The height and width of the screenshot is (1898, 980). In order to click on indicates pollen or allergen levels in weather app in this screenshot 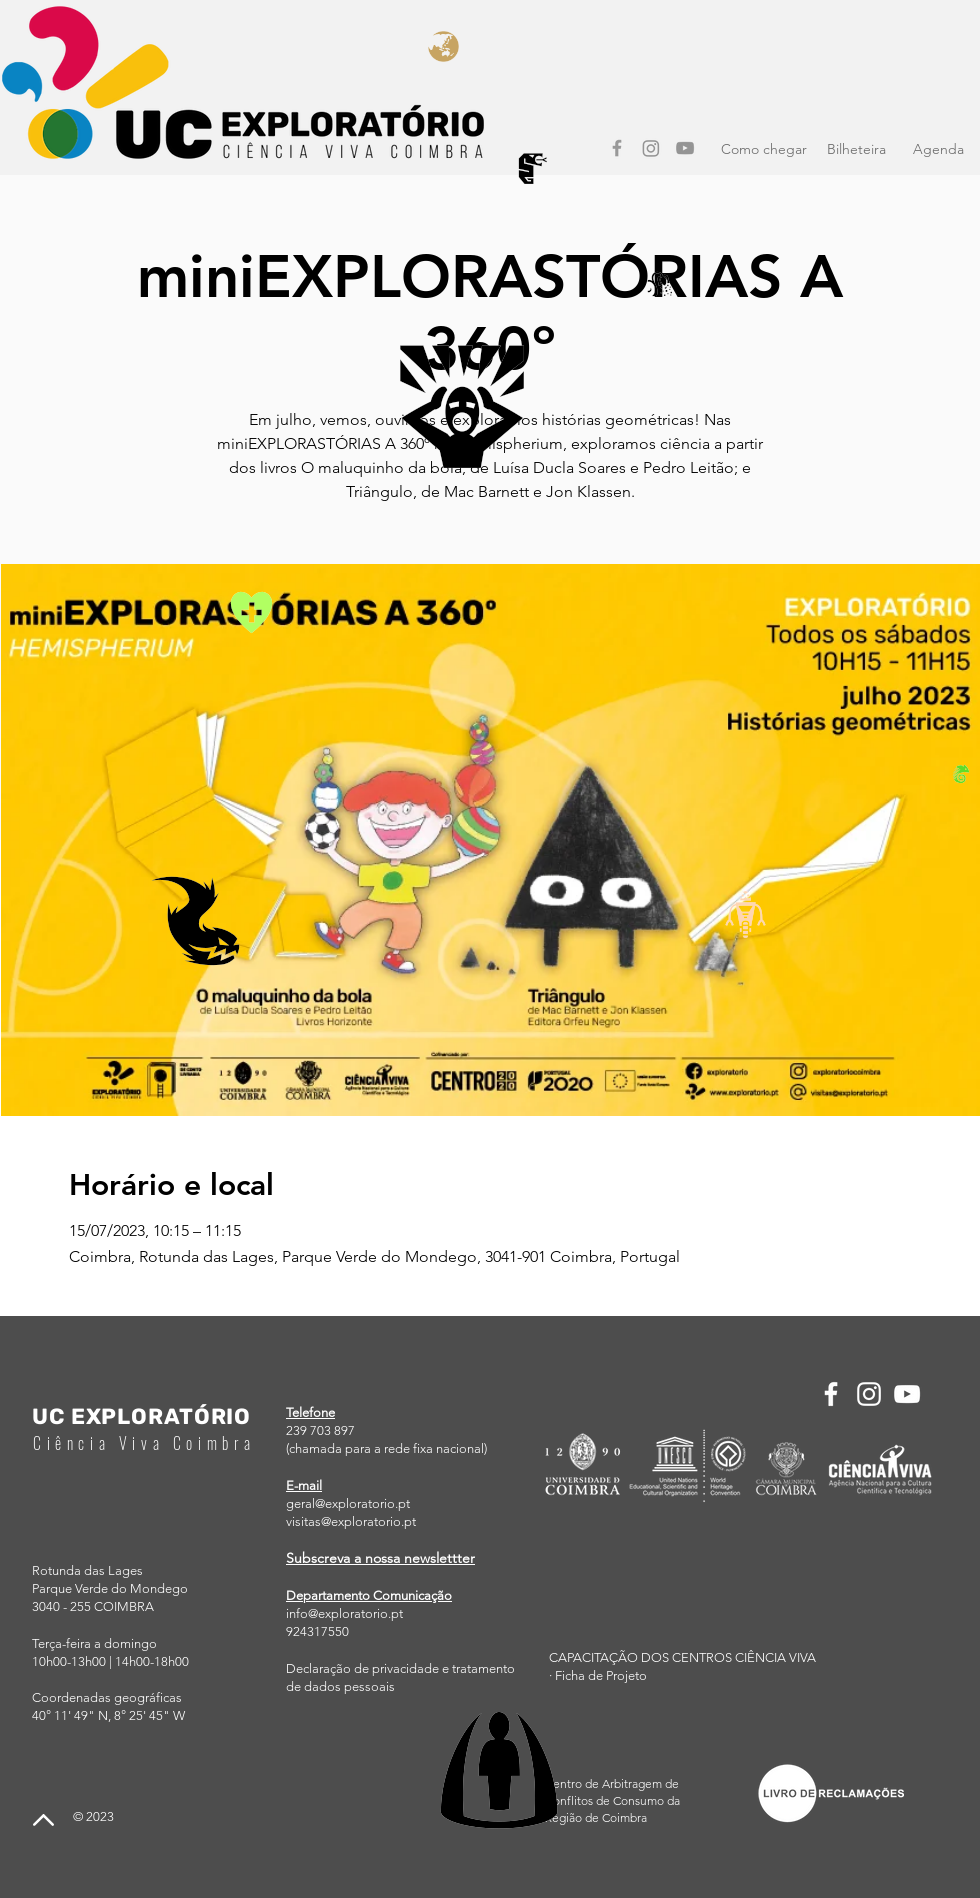, I will do `click(660, 284)`.